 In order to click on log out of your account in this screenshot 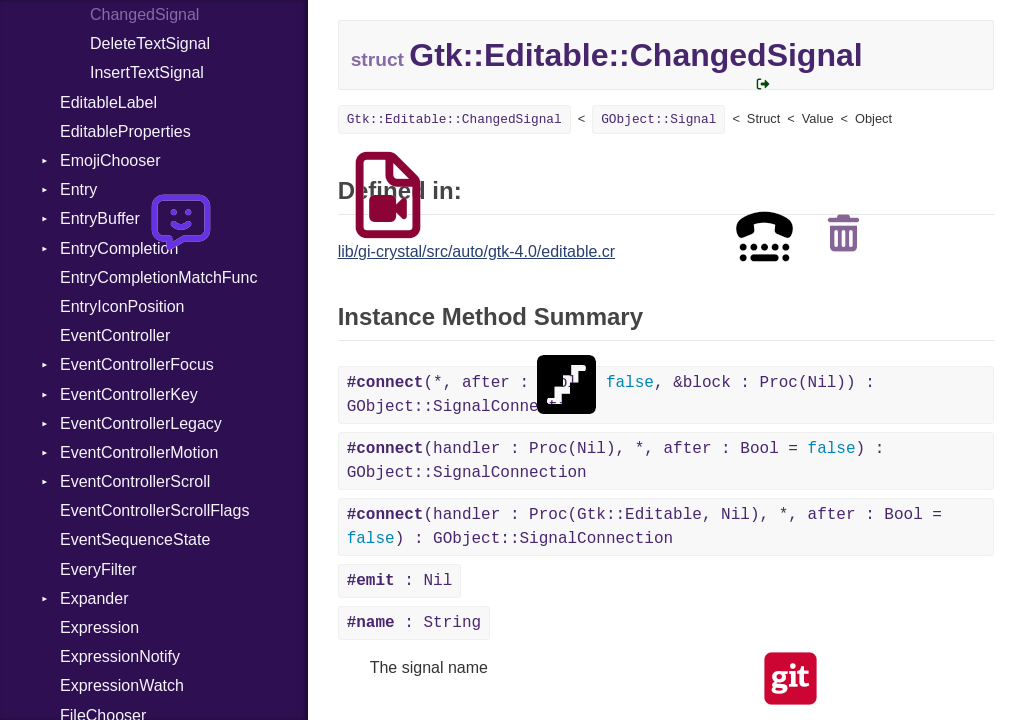, I will do `click(763, 84)`.